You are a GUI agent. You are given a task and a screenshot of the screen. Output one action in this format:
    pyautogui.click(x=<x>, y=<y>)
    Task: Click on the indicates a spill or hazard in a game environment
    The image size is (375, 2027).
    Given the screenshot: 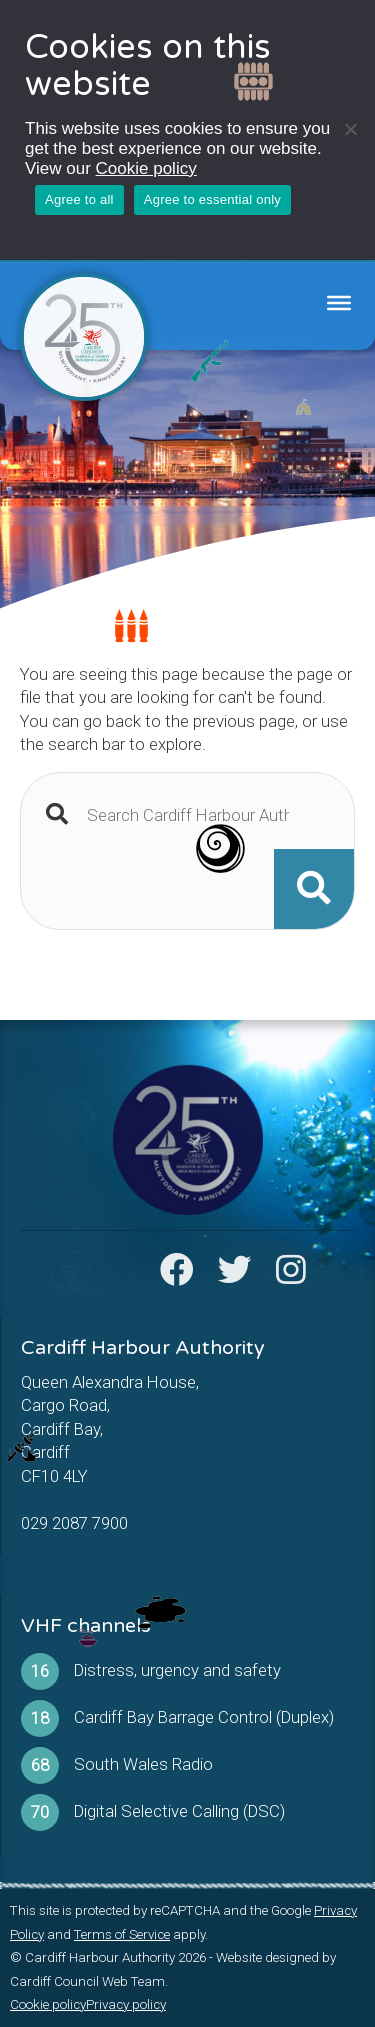 What is the action you would take?
    pyautogui.click(x=160, y=1608)
    